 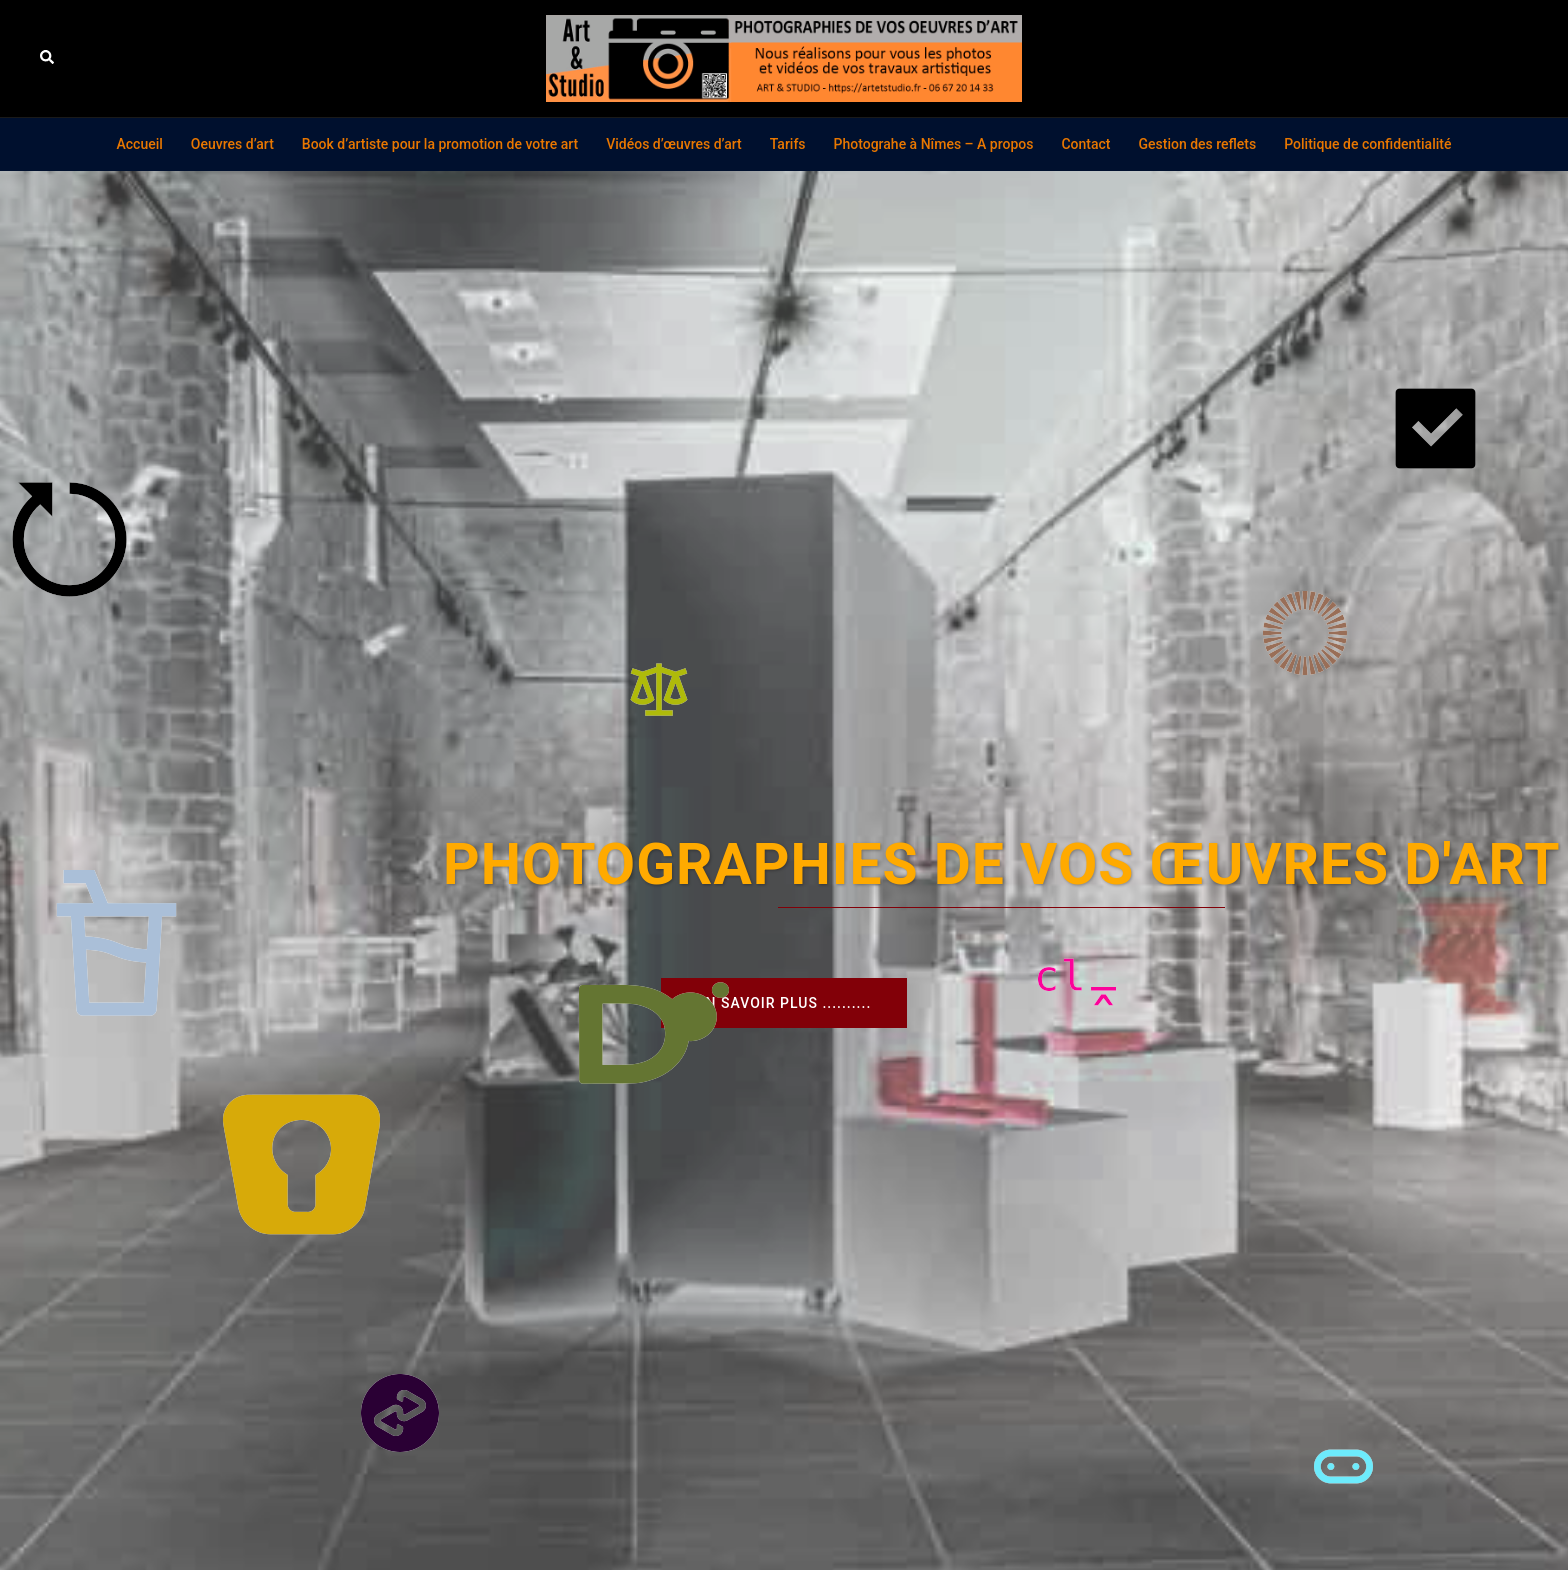 I want to click on micro:bit brand logo, so click(x=1343, y=1466).